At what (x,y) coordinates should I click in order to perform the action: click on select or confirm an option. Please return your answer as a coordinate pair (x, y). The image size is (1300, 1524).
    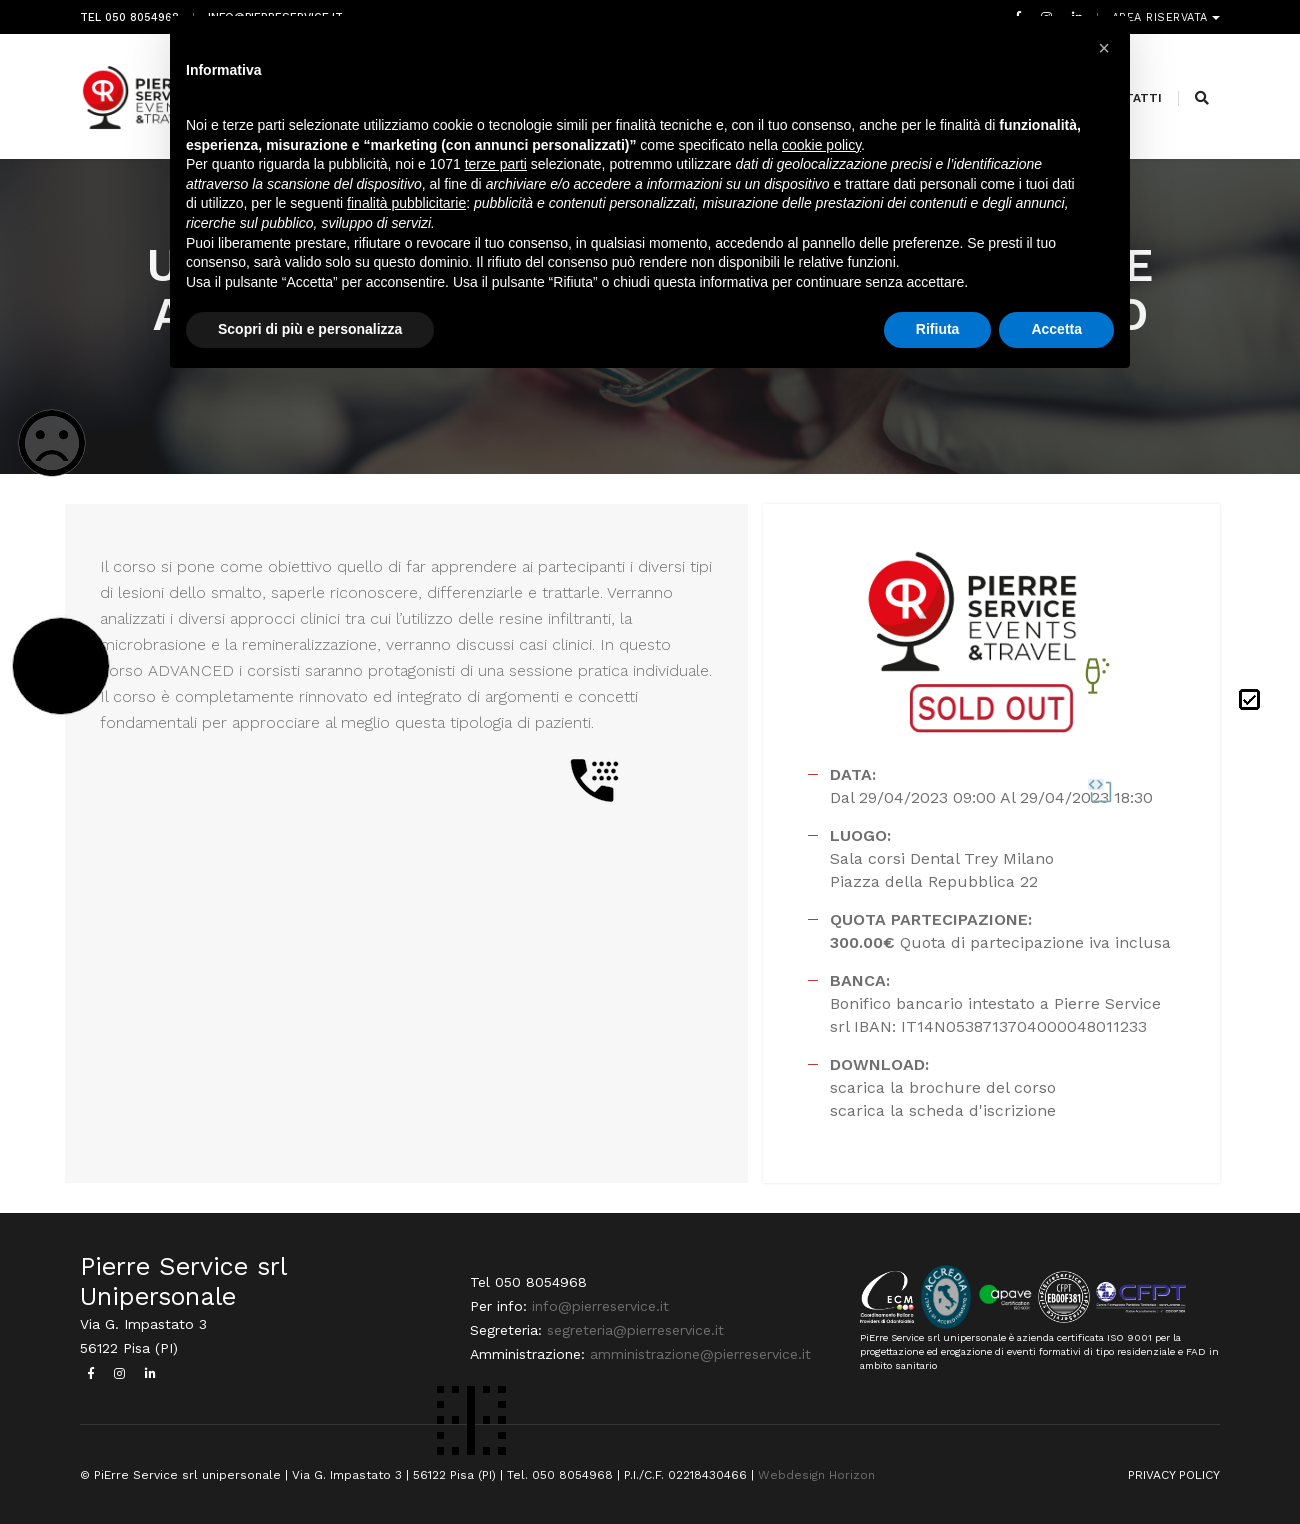
    Looking at the image, I should click on (1249, 699).